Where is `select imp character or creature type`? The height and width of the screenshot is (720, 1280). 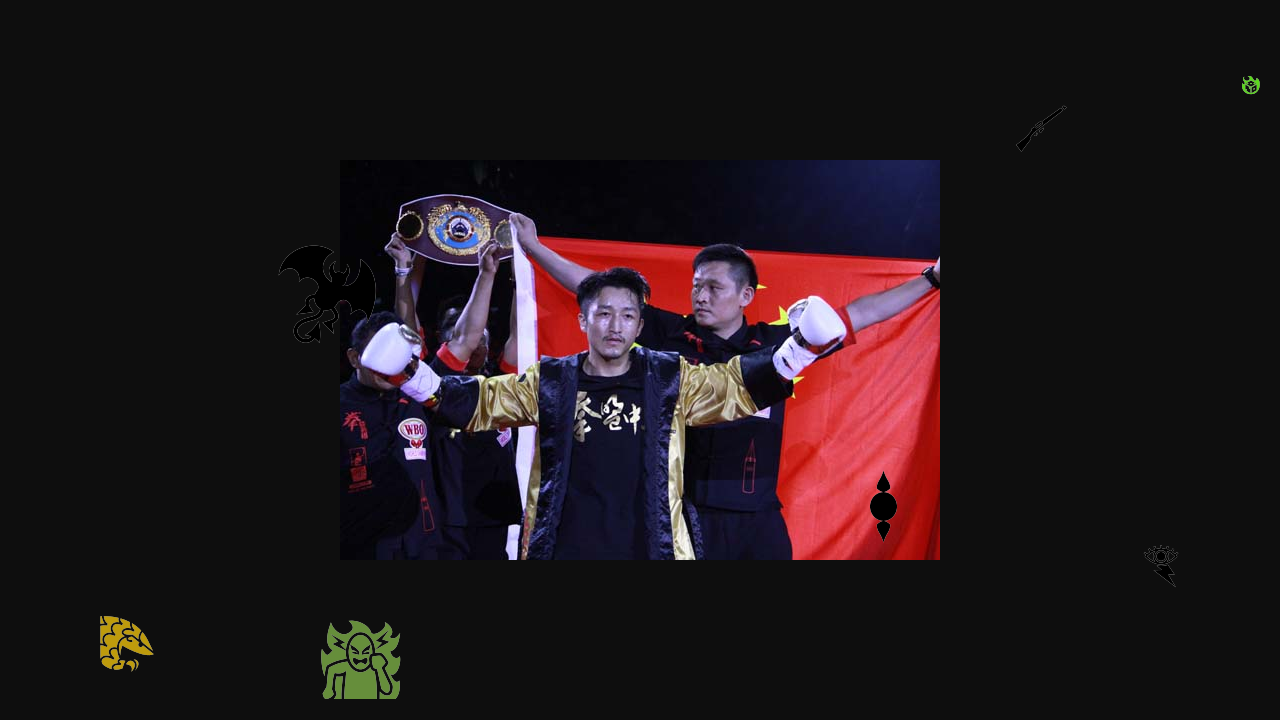 select imp character or creature type is located at coordinates (327, 294).